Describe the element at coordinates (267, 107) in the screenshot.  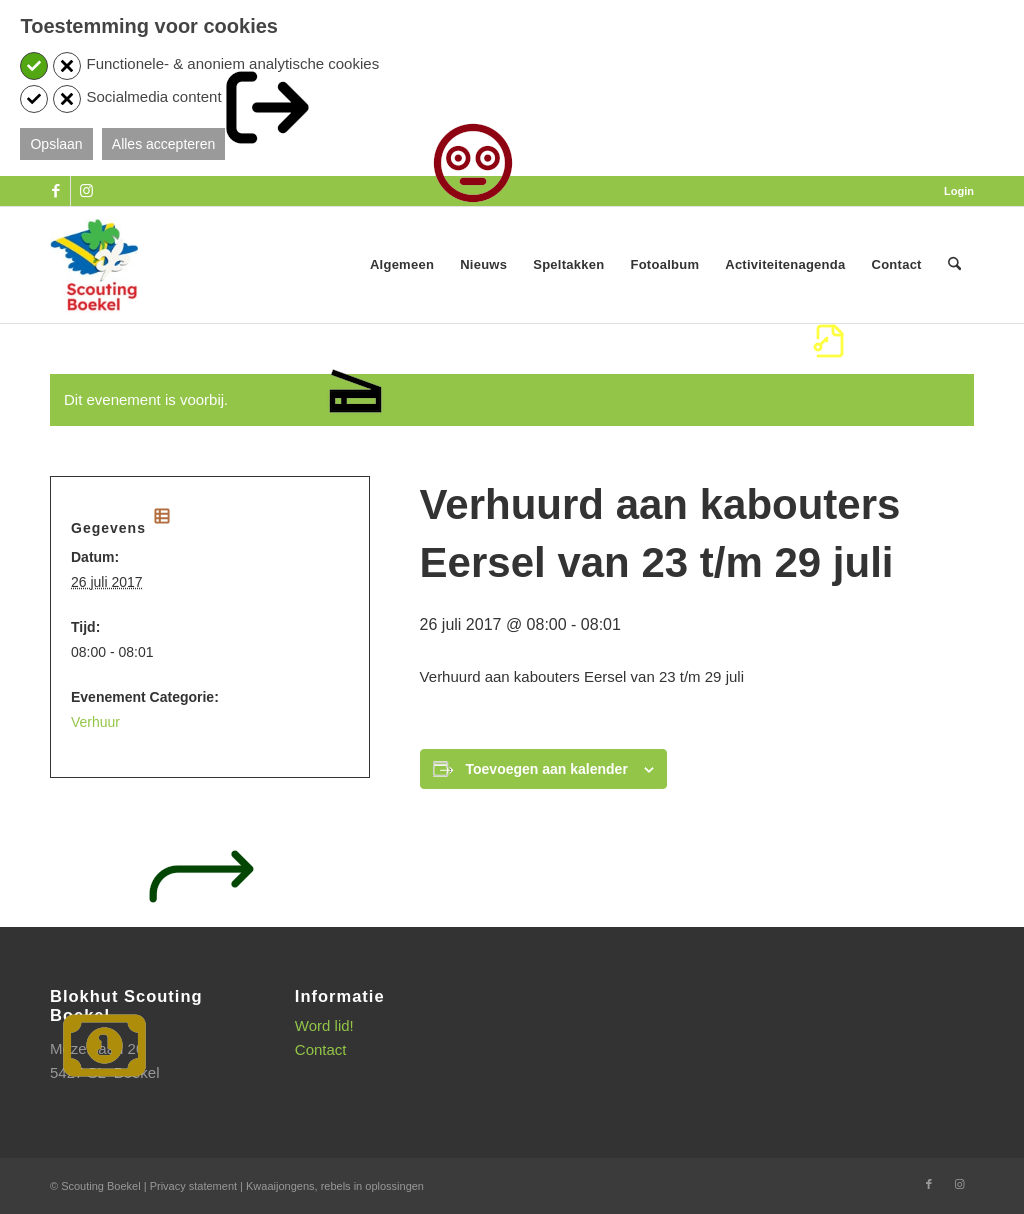
I see `sign out of your account` at that location.